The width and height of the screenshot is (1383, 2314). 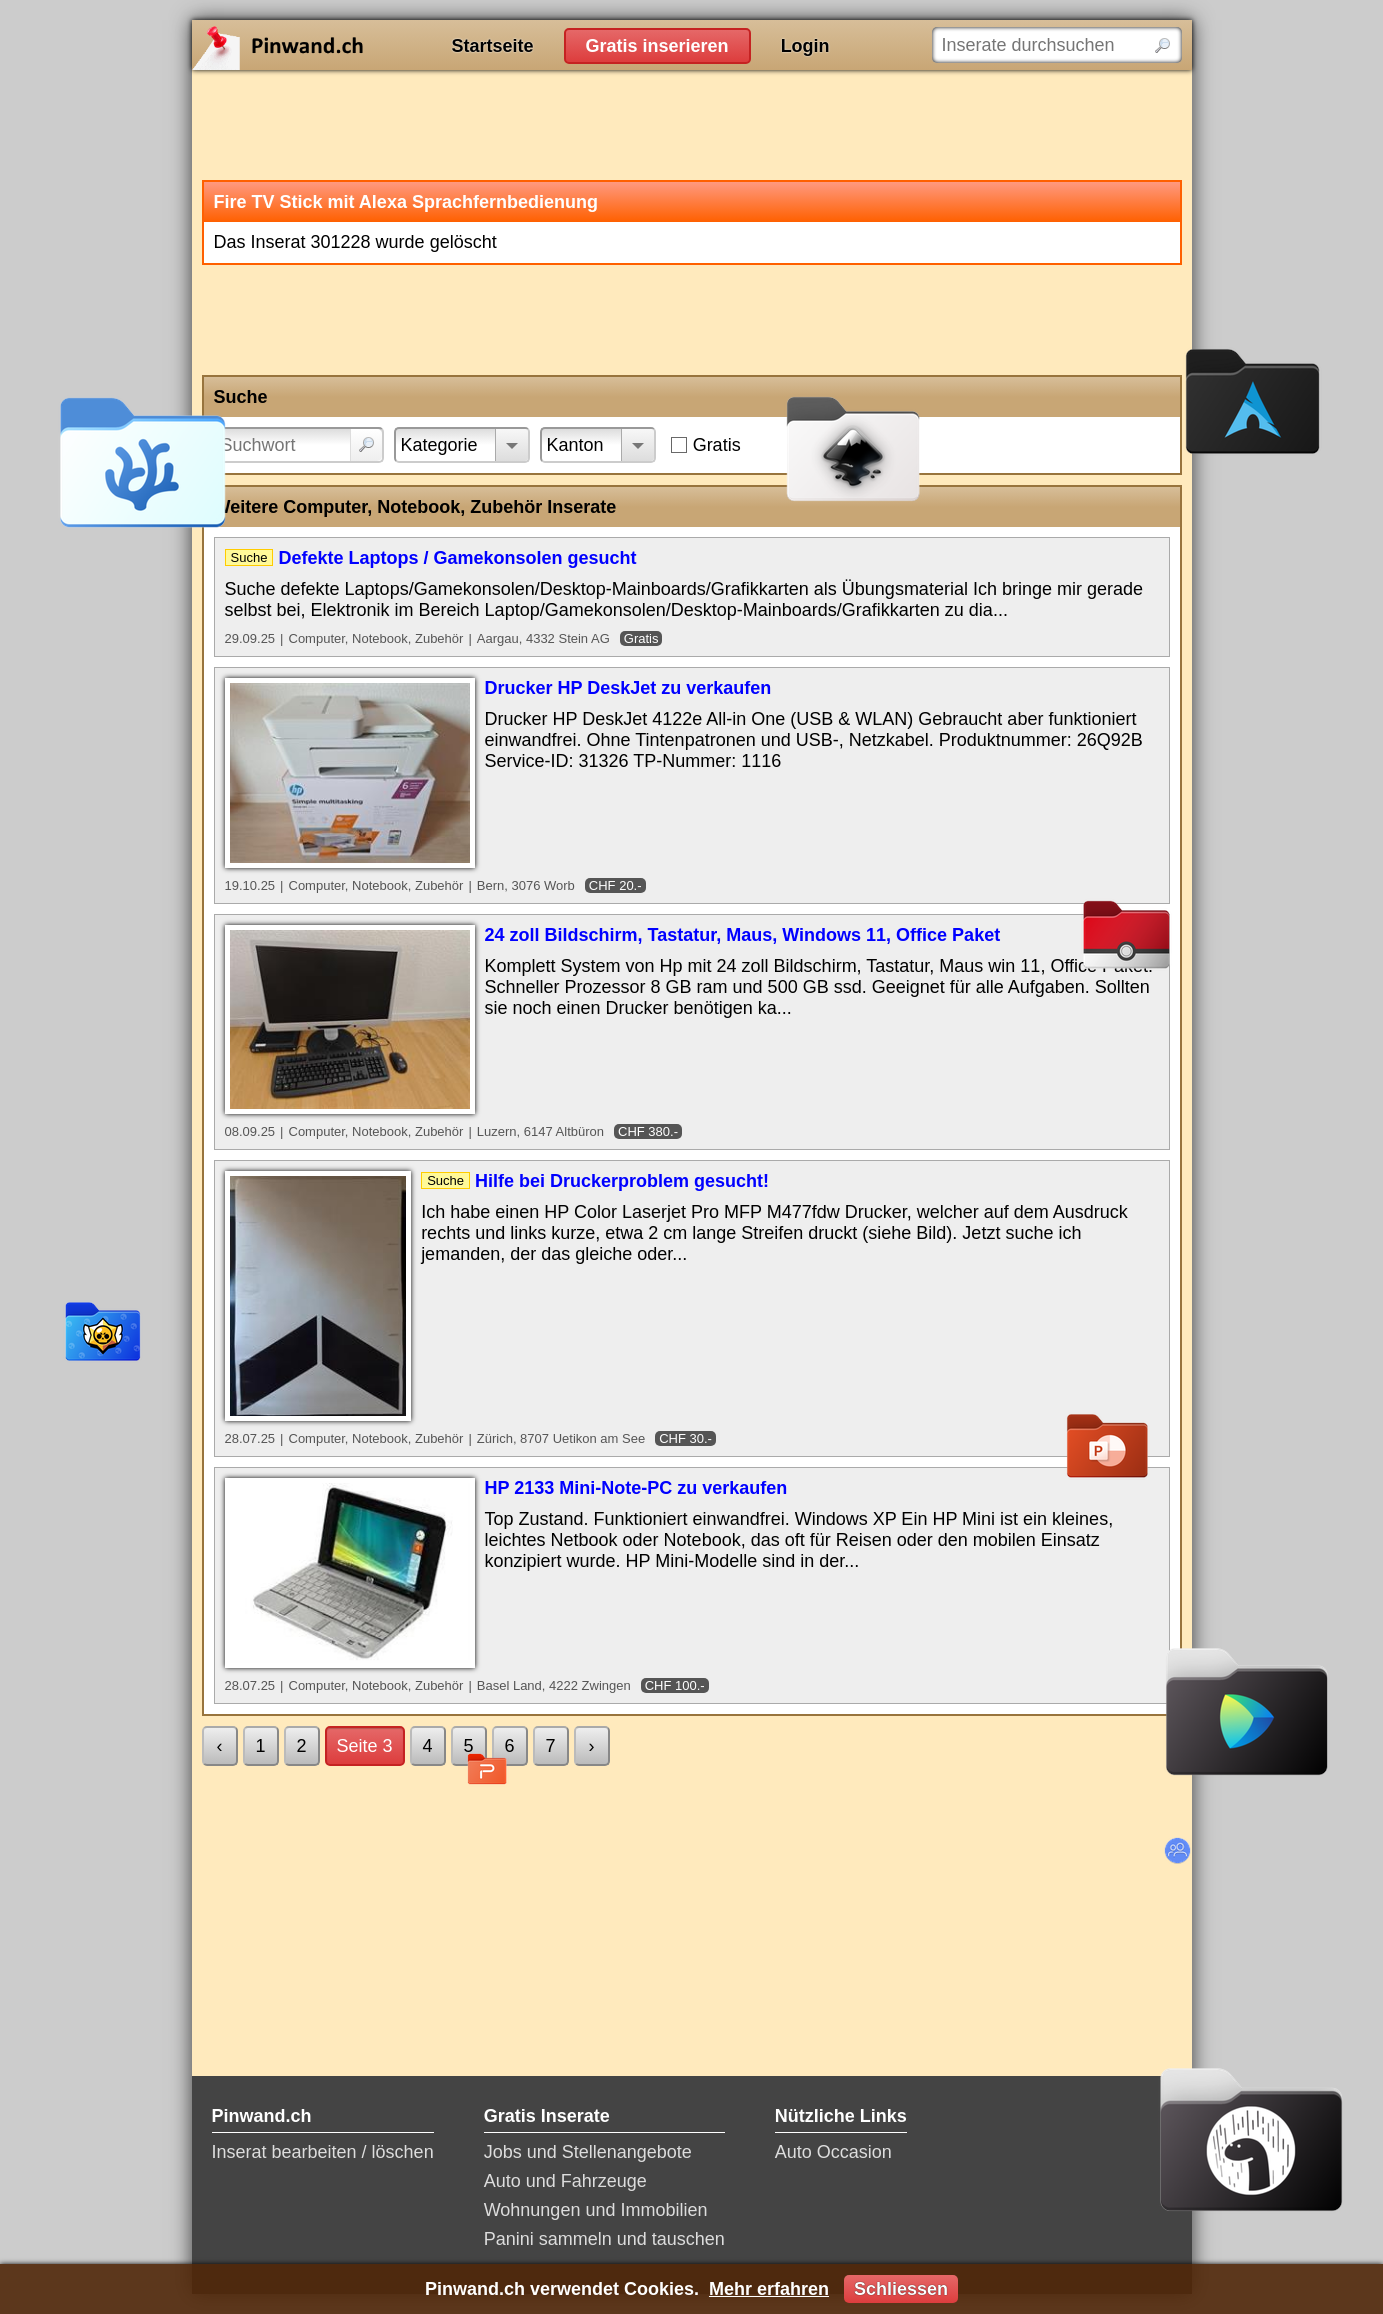 What do you see at coordinates (102, 1333) in the screenshot?
I see `open brawl stars game files folder` at bounding box center [102, 1333].